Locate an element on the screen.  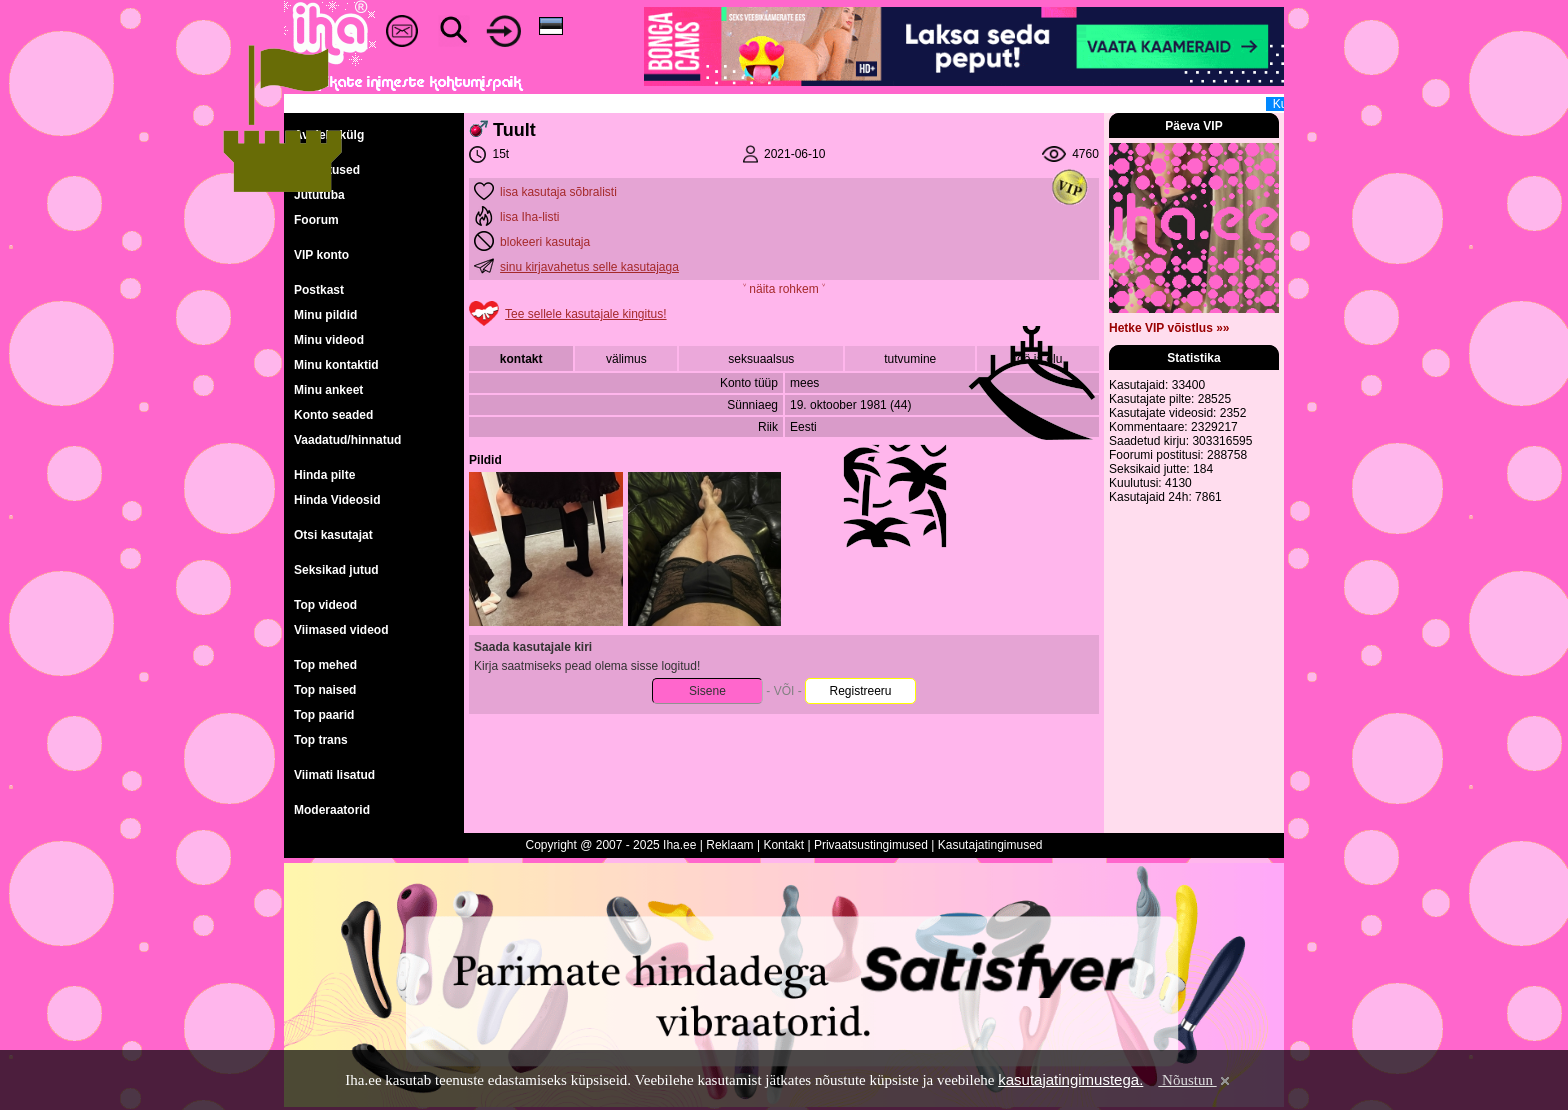
view fortified settlement or stronghold location is located at coordinates (1031, 379).